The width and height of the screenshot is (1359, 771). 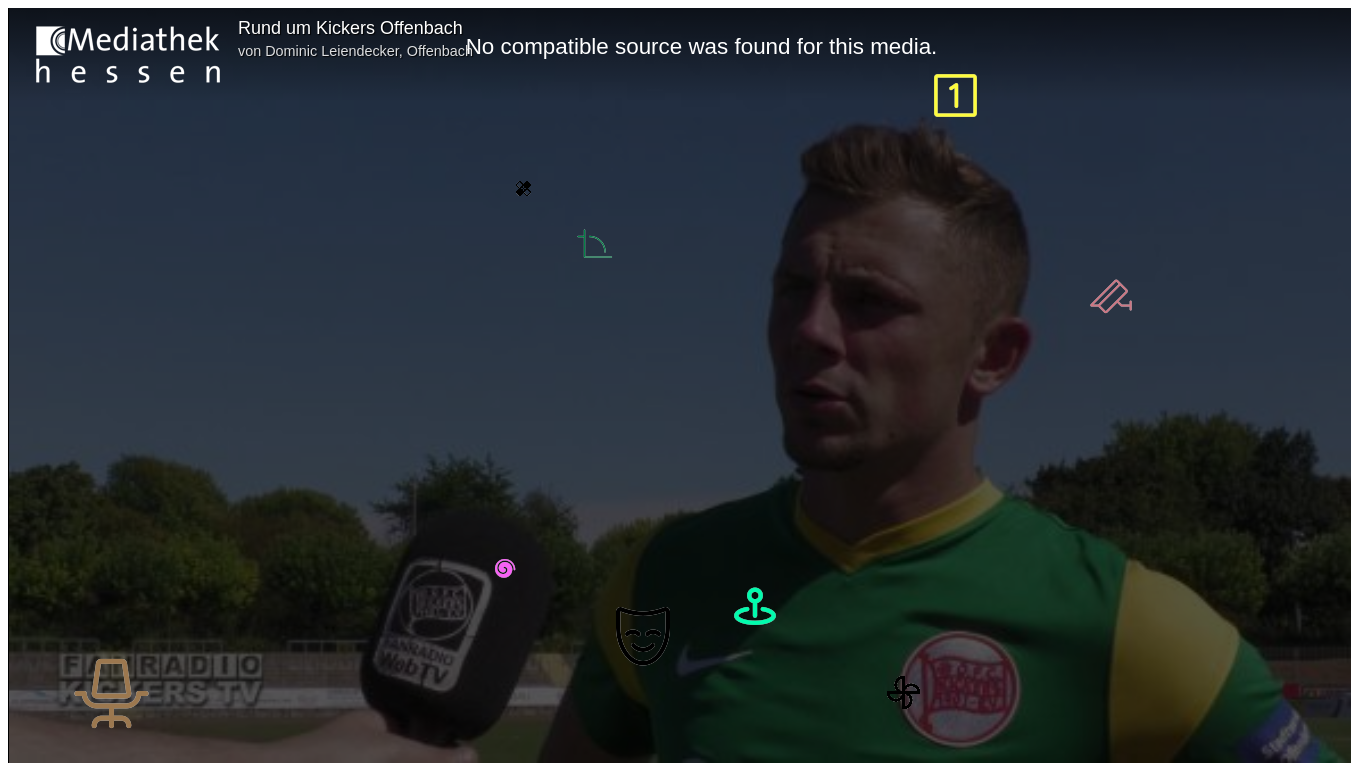 I want to click on apply healing or spot removal tool, so click(x=523, y=188).